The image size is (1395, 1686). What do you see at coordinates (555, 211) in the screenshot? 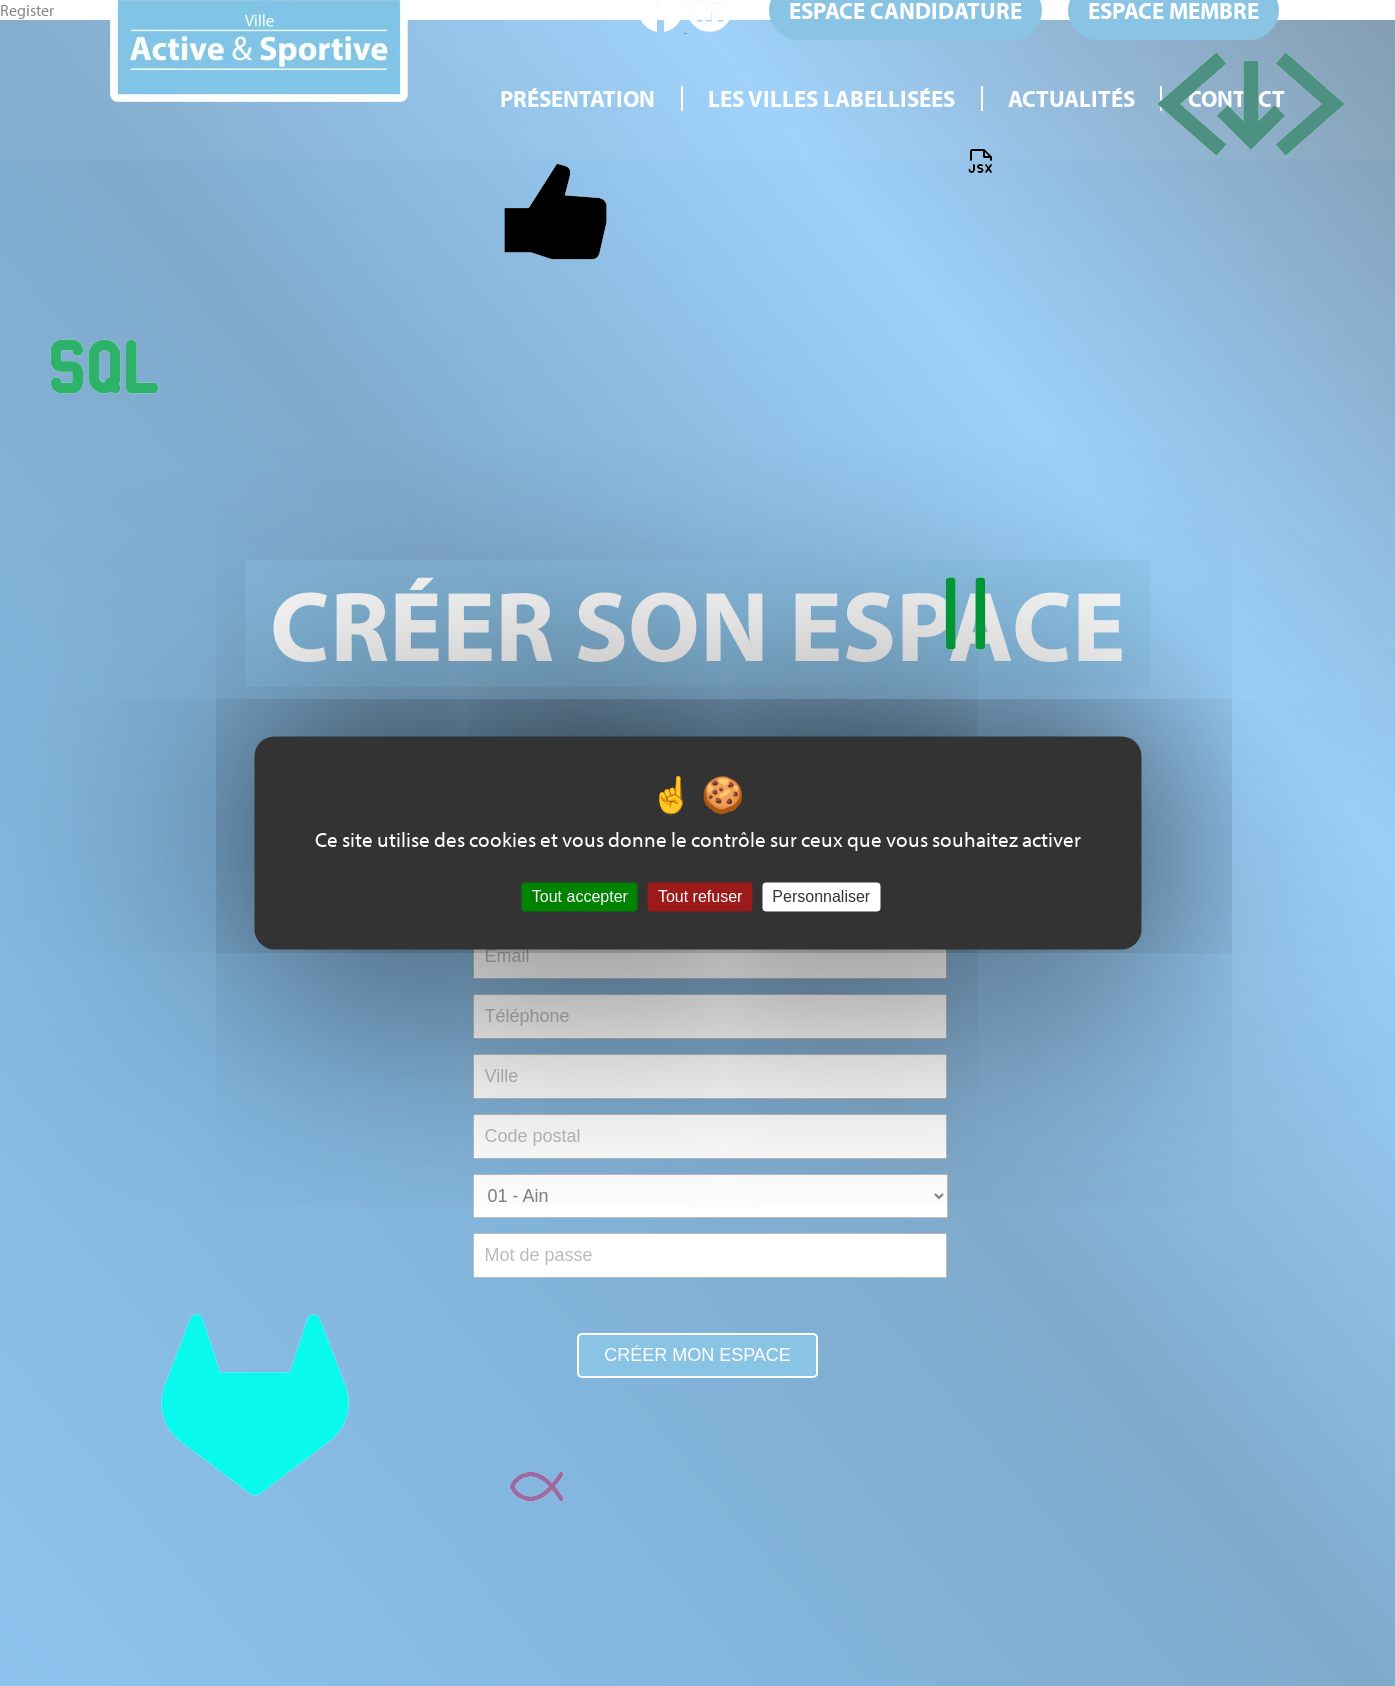
I see `like or upvote content` at bounding box center [555, 211].